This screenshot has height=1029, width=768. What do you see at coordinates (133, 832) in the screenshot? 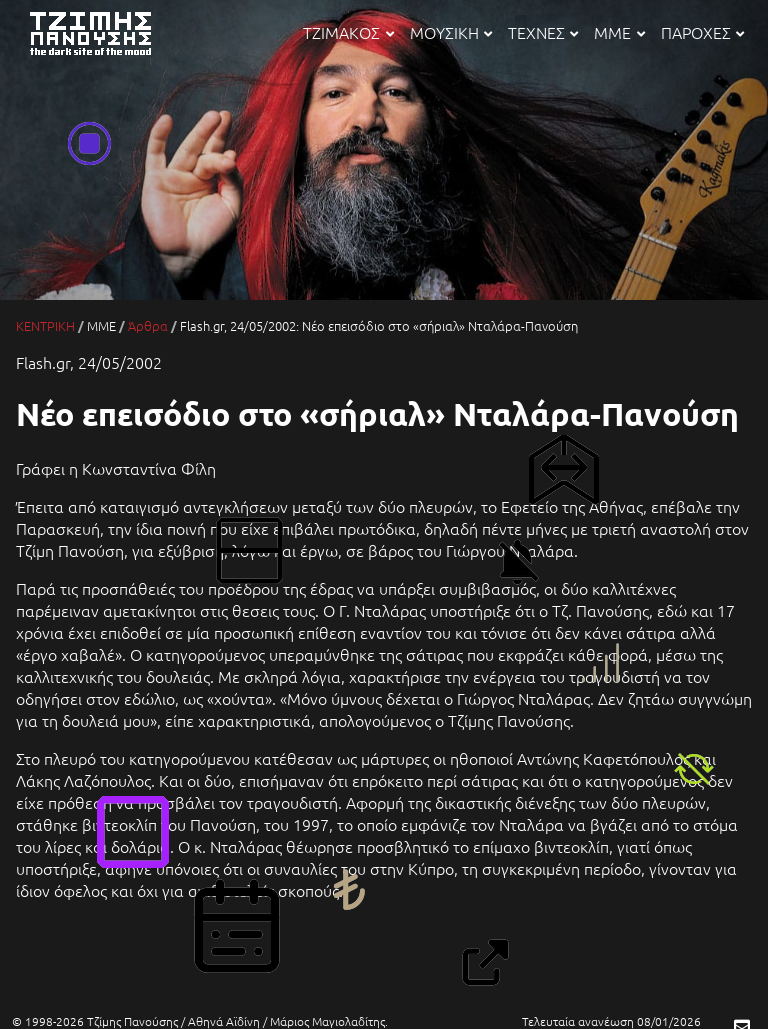
I see `stop debugging session` at bounding box center [133, 832].